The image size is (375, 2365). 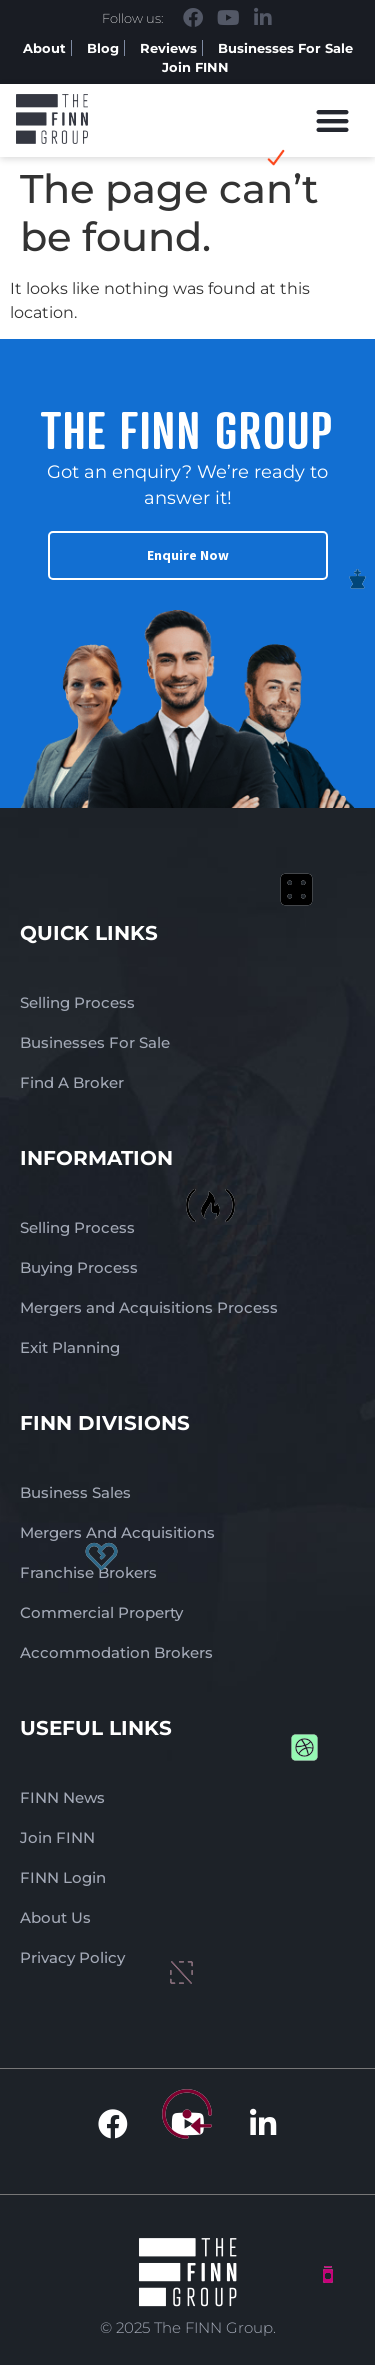 What do you see at coordinates (187, 2114) in the screenshot?
I see `indicates an issue is tracked by another issue` at bounding box center [187, 2114].